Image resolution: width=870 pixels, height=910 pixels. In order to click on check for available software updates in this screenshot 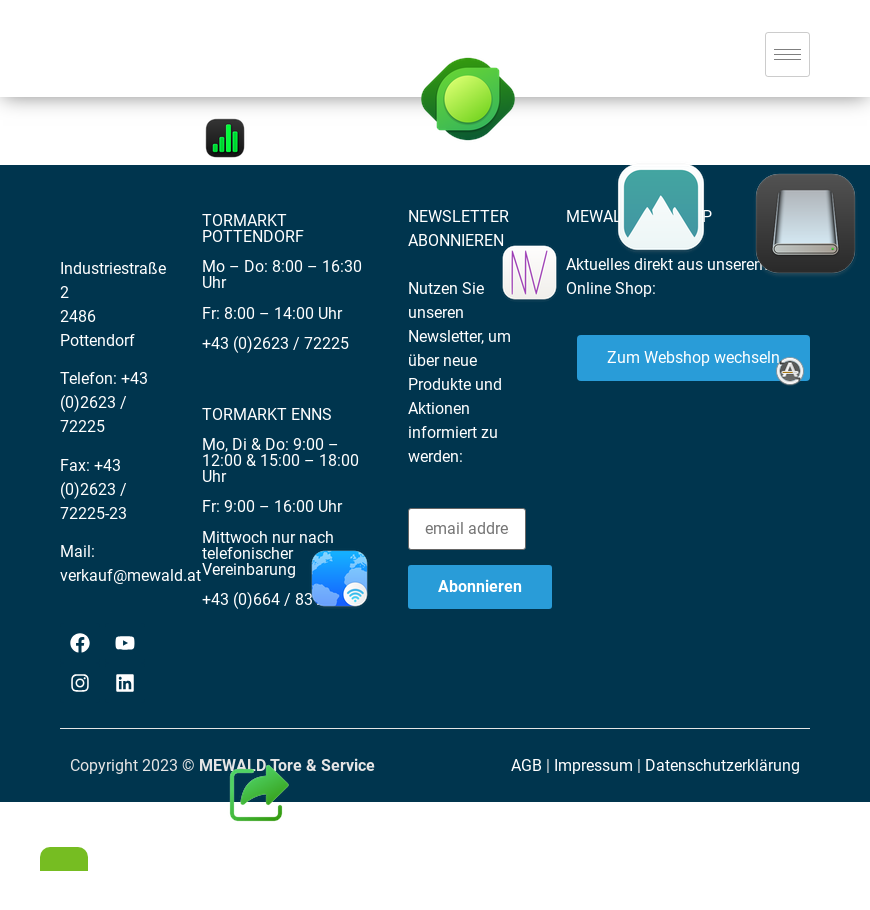, I will do `click(790, 371)`.